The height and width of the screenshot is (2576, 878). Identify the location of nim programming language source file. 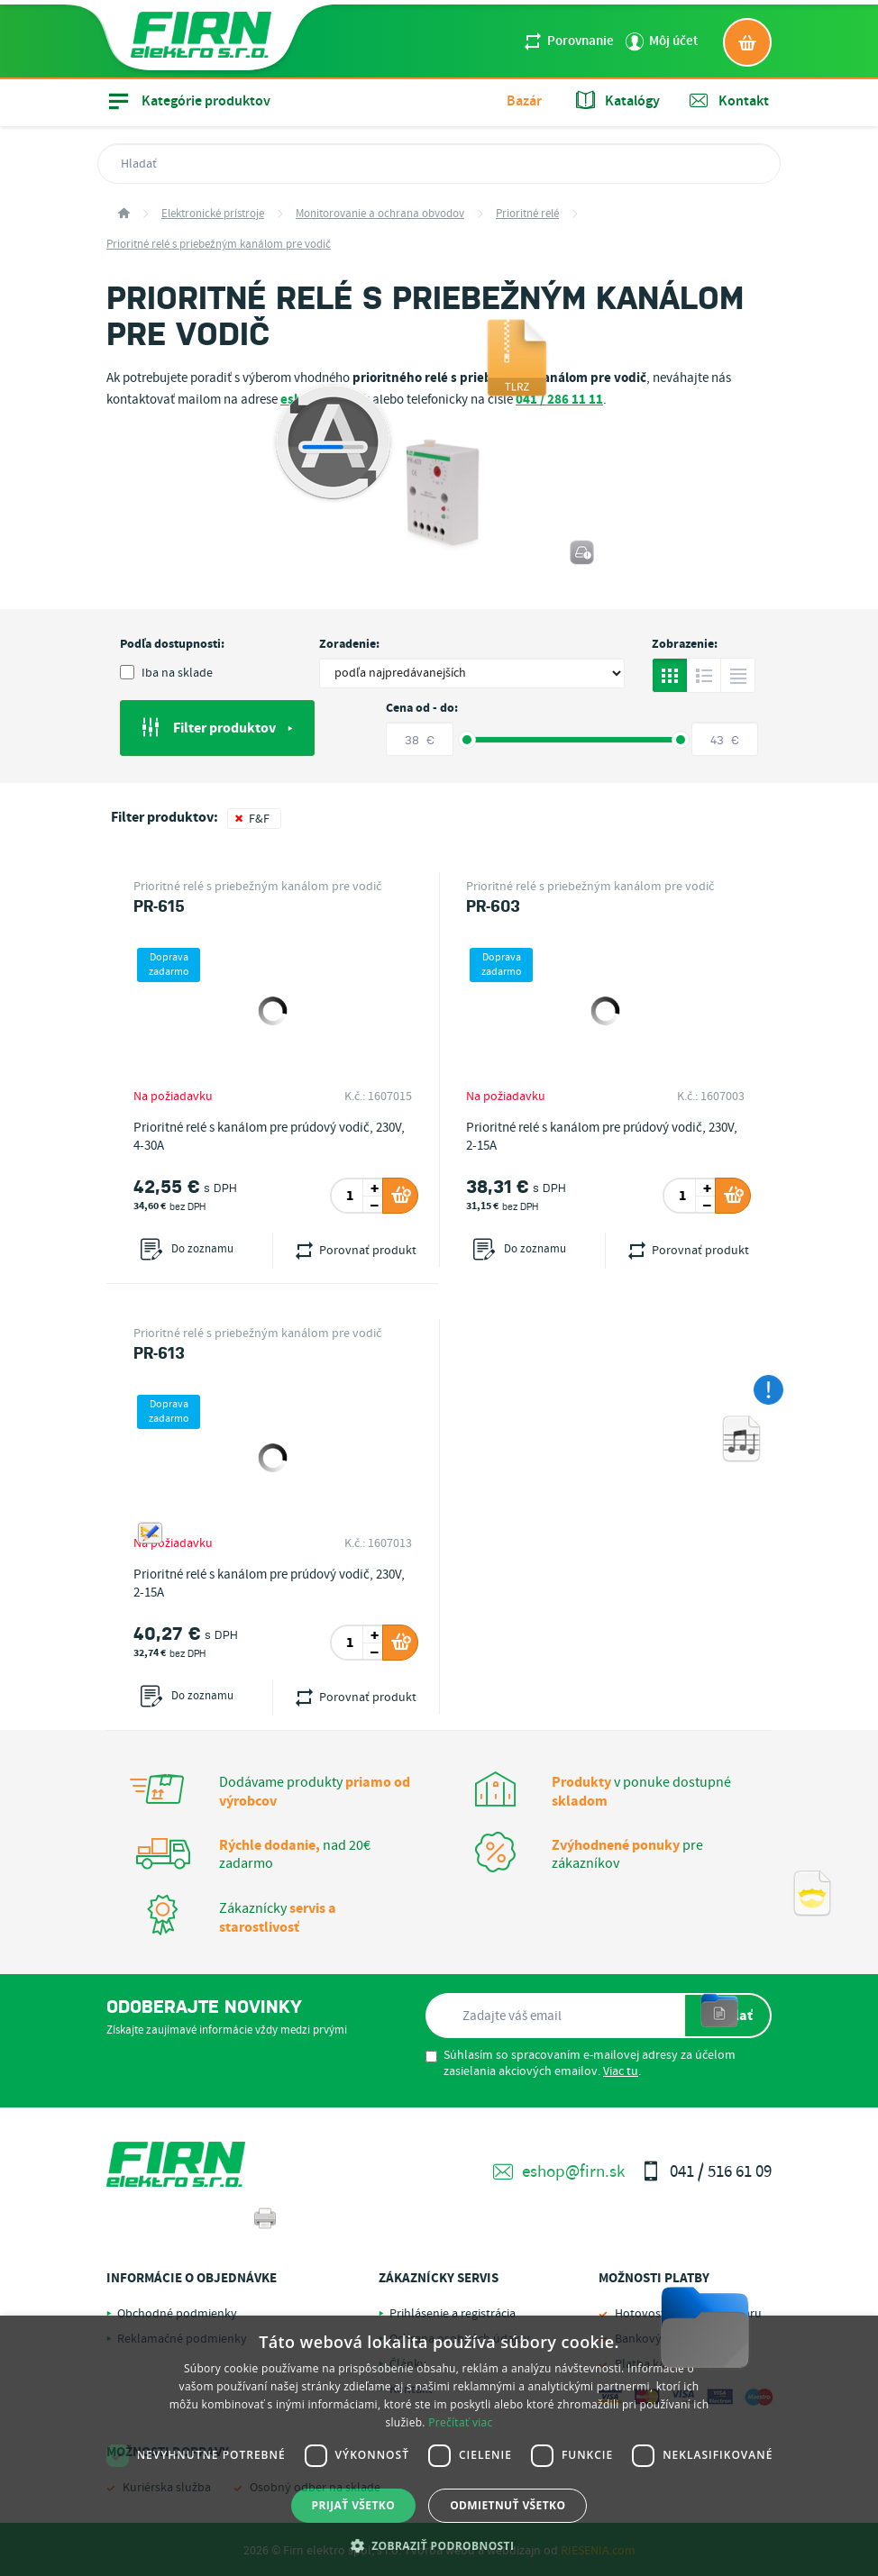
(812, 1893).